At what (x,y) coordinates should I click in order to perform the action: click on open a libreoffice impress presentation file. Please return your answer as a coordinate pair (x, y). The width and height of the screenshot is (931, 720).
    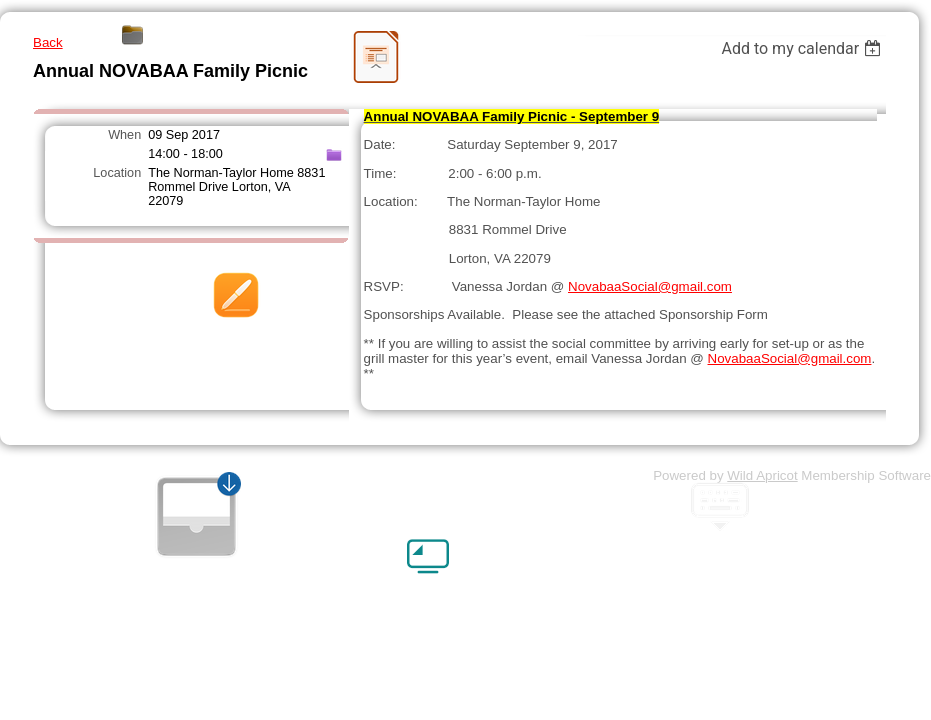
    Looking at the image, I should click on (376, 57).